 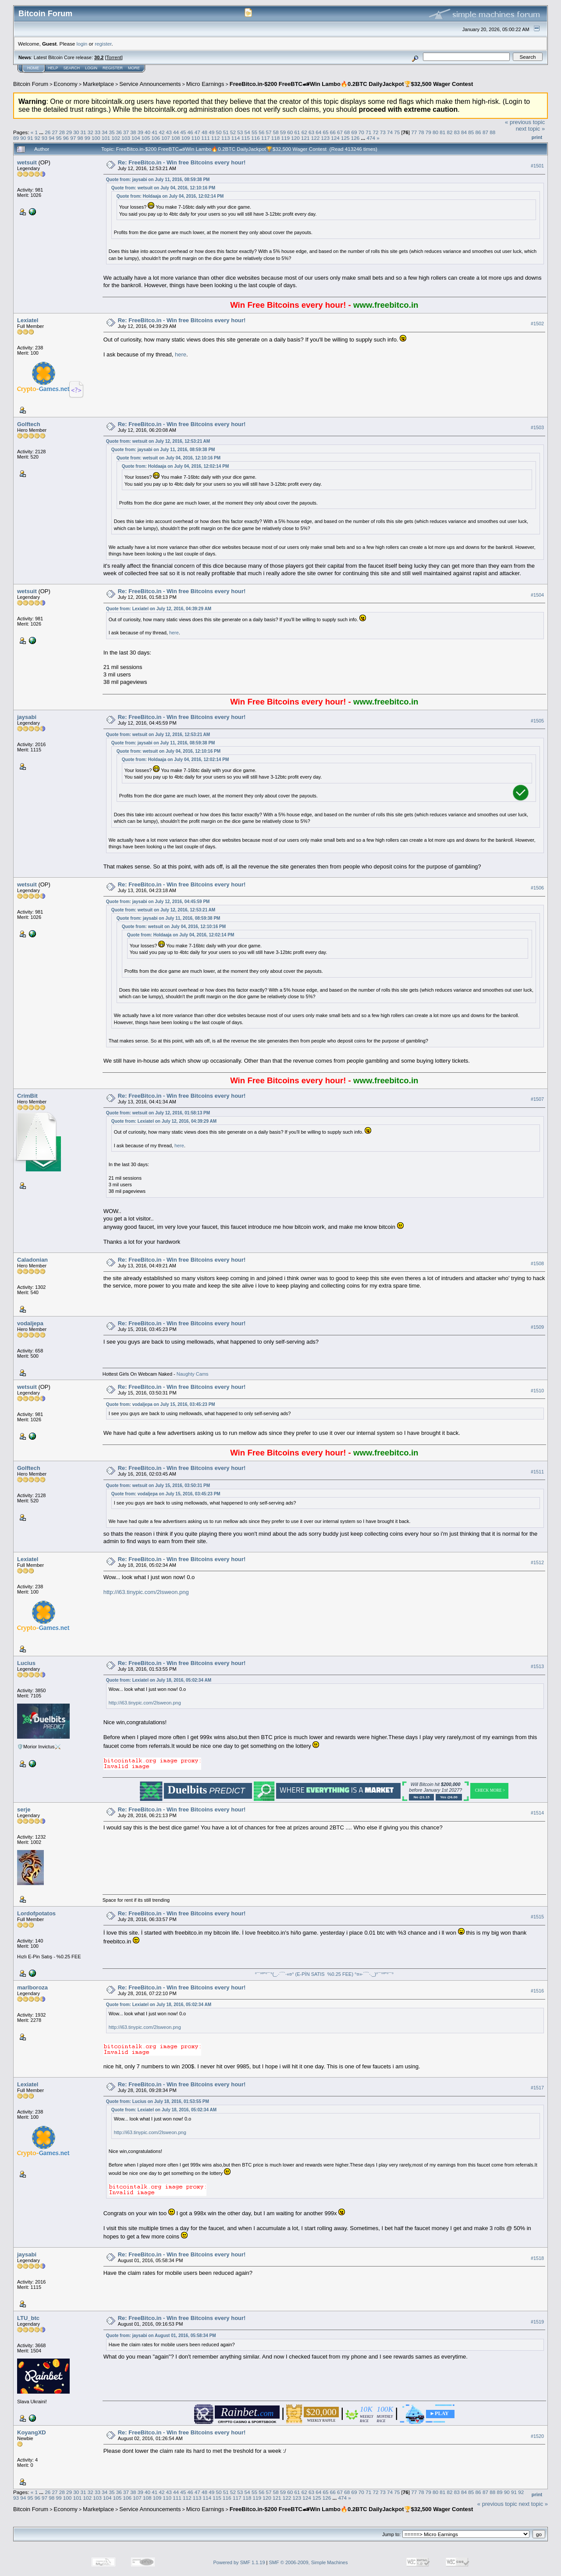 I want to click on indicates file is synced and shared successfully, so click(x=521, y=793).